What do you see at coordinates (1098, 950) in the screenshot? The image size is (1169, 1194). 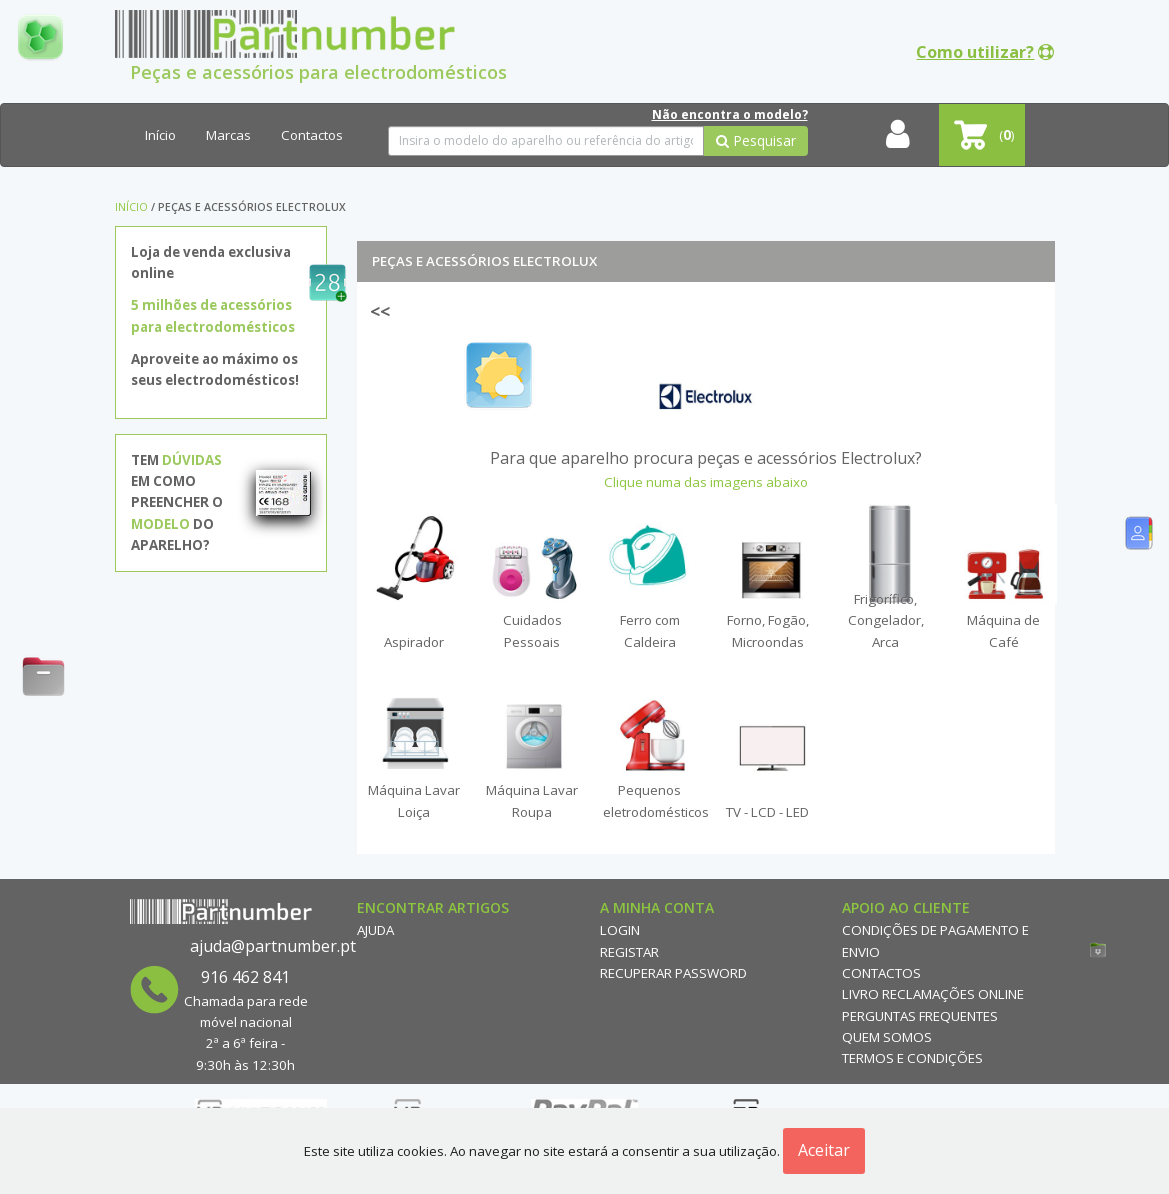 I see `open dropbox synced folder` at bounding box center [1098, 950].